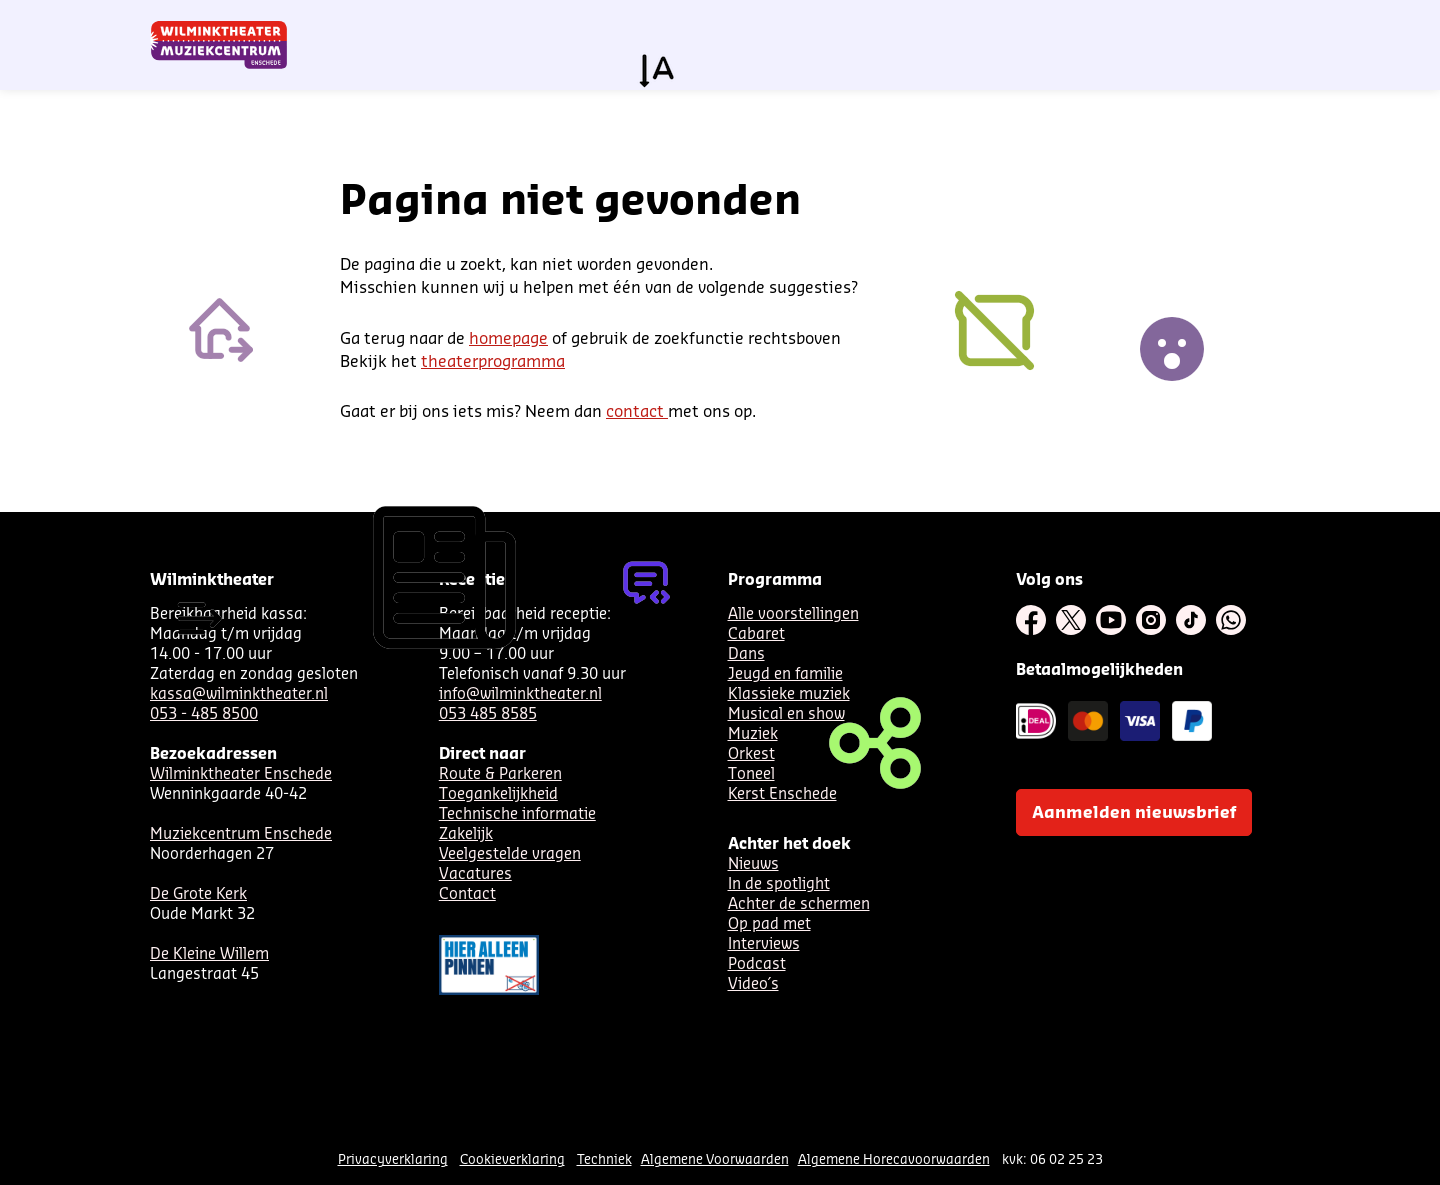 This screenshot has height=1185, width=1440. I want to click on view news or articles, so click(444, 577).